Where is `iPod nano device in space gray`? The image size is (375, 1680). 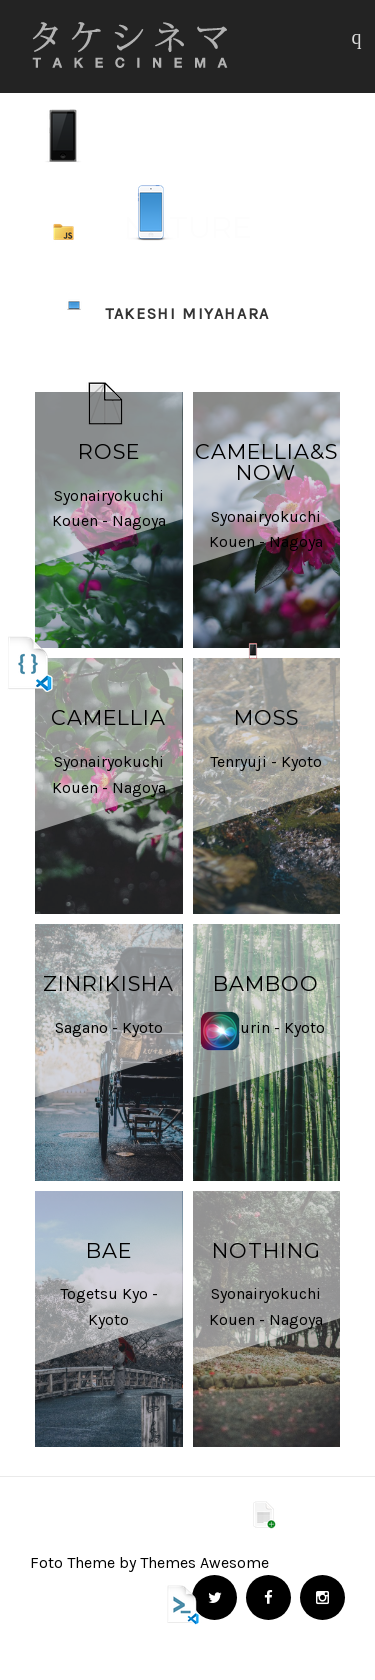 iPod nano device in space gray is located at coordinates (63, 136).